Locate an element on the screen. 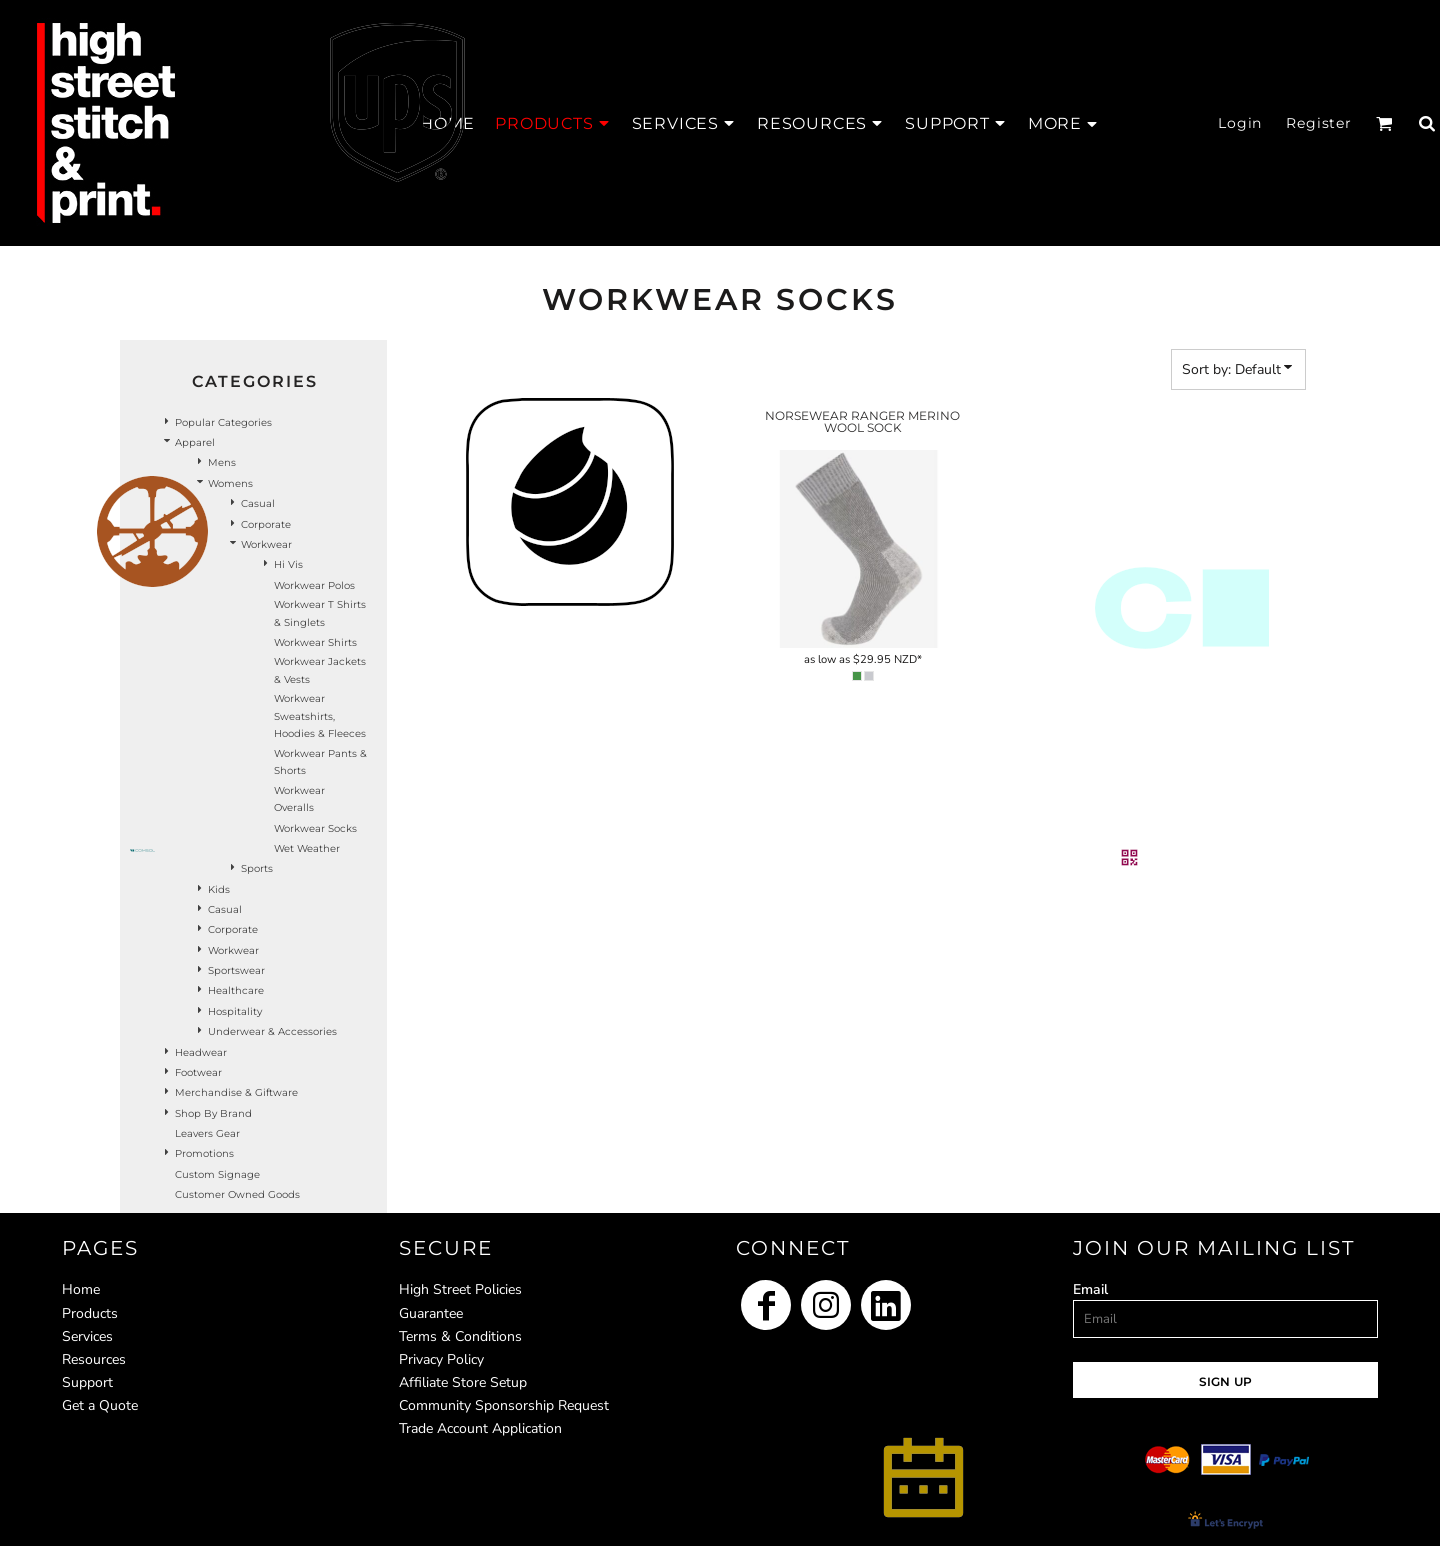  open MediBang Paint app is located at coordinates (570, 502).